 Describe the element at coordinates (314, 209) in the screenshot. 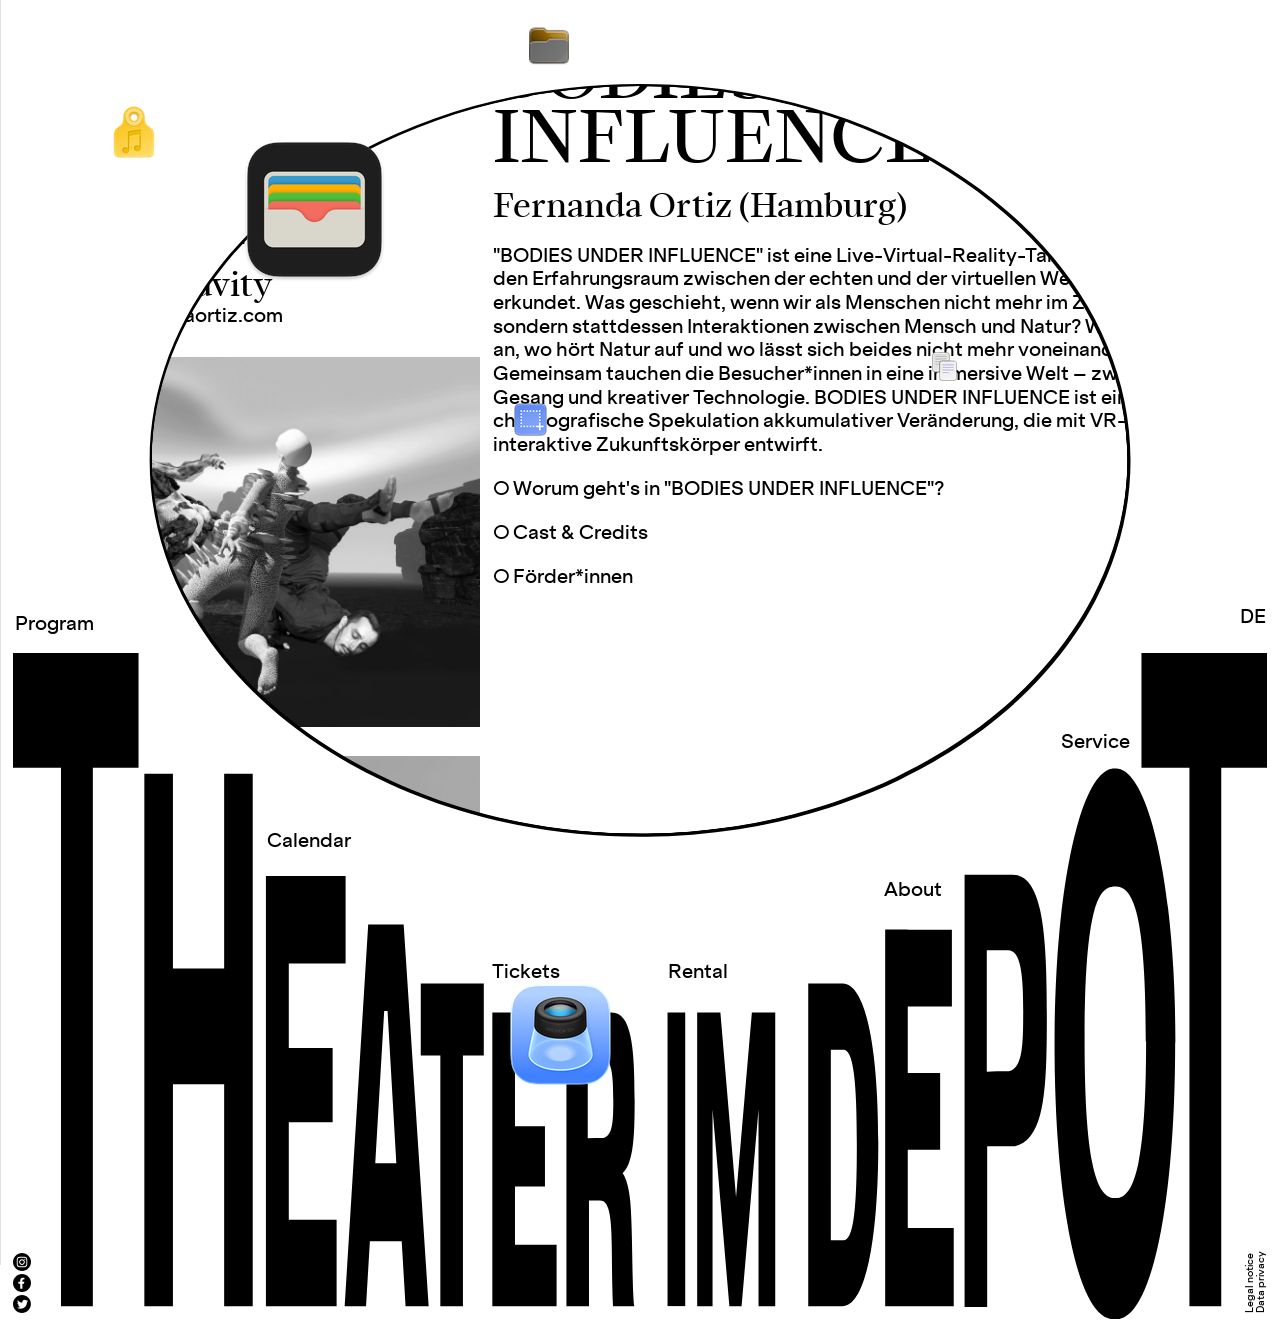

I see `access wallet and payment settings` at that location.